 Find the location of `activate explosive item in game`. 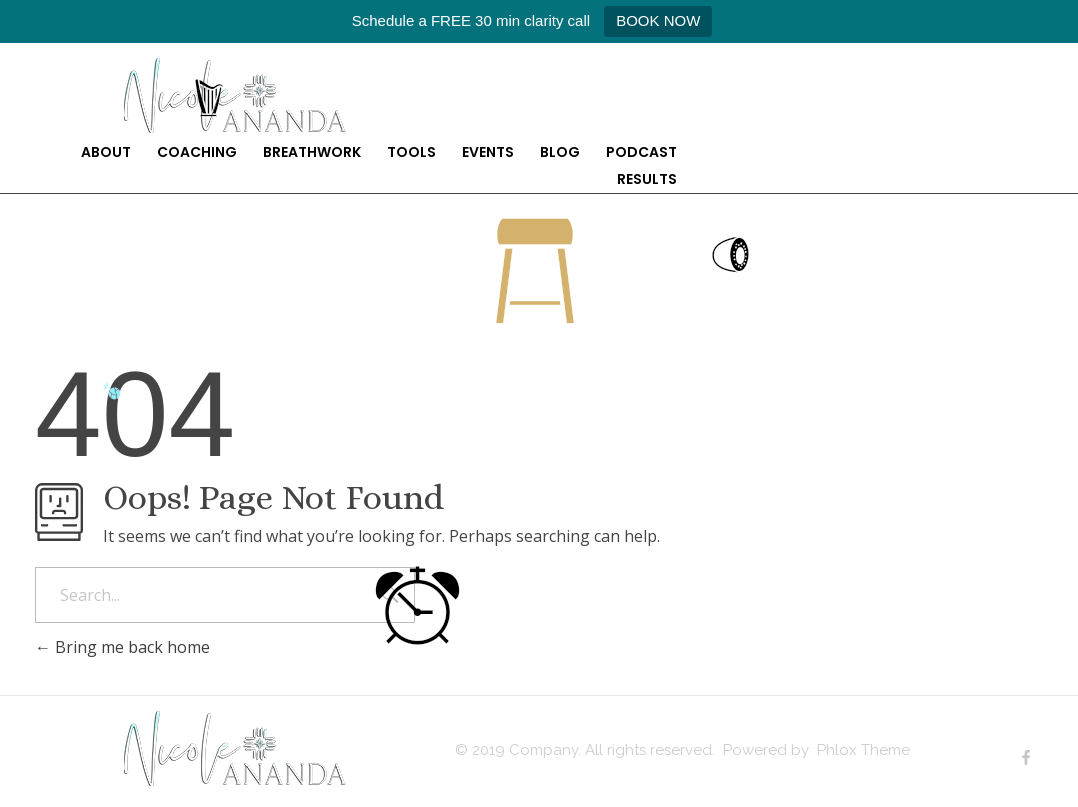

activate explosive item in game is located at coordinates (111, 390).